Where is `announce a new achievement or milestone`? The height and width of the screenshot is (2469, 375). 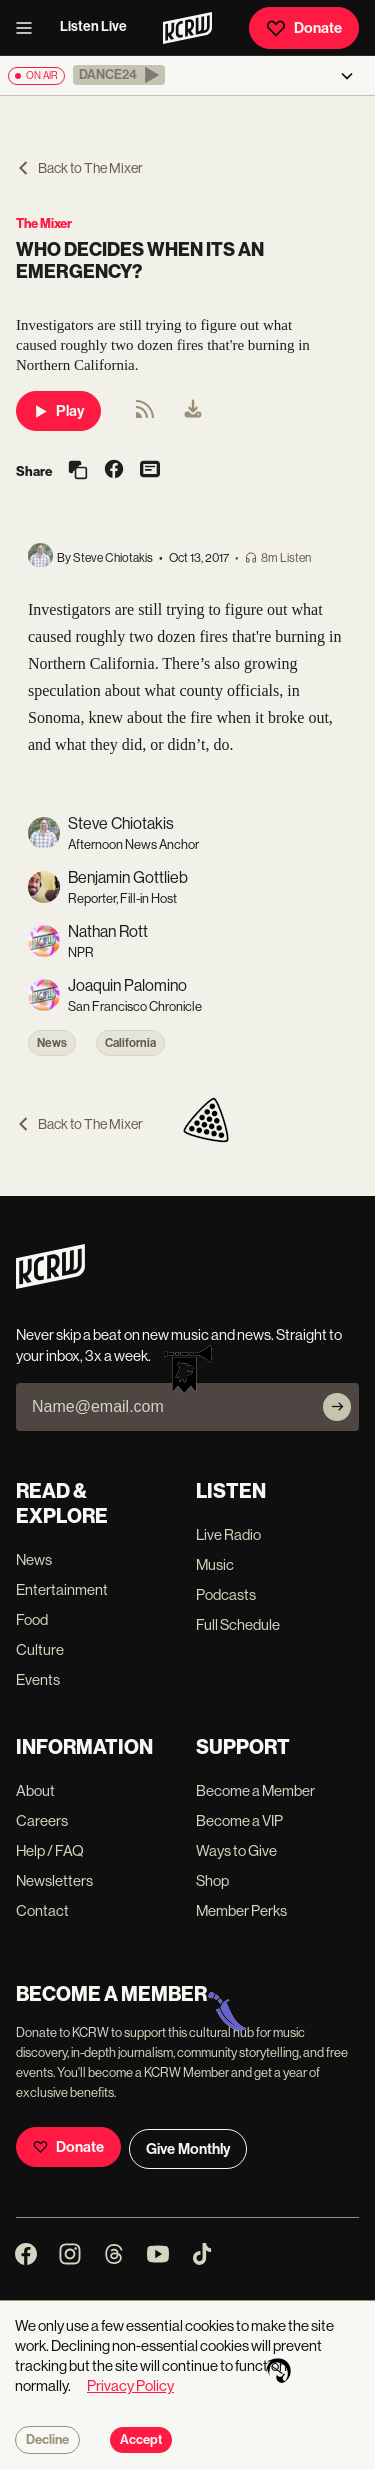
announce a new achievement or milestone is located at coordinates (188, 1369).